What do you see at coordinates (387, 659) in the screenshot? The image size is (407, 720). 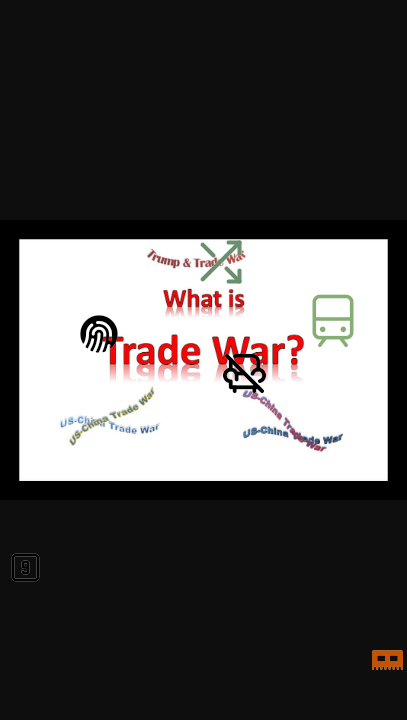 I see `view device memory or RAM usage` at bounding box center [387, 659].